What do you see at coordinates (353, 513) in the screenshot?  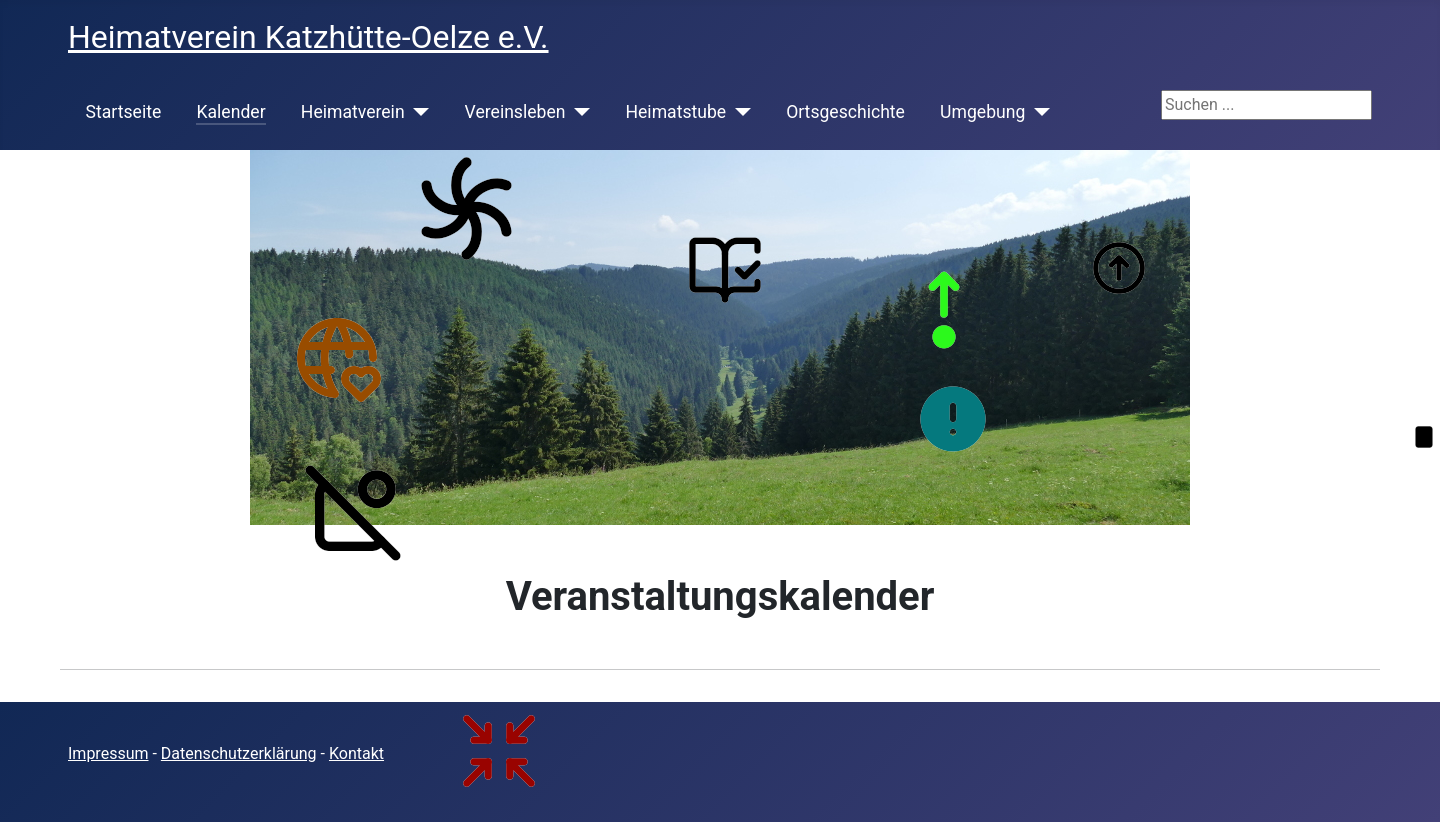 I see `mute or disable notifications` at bounding box center [353, 513].